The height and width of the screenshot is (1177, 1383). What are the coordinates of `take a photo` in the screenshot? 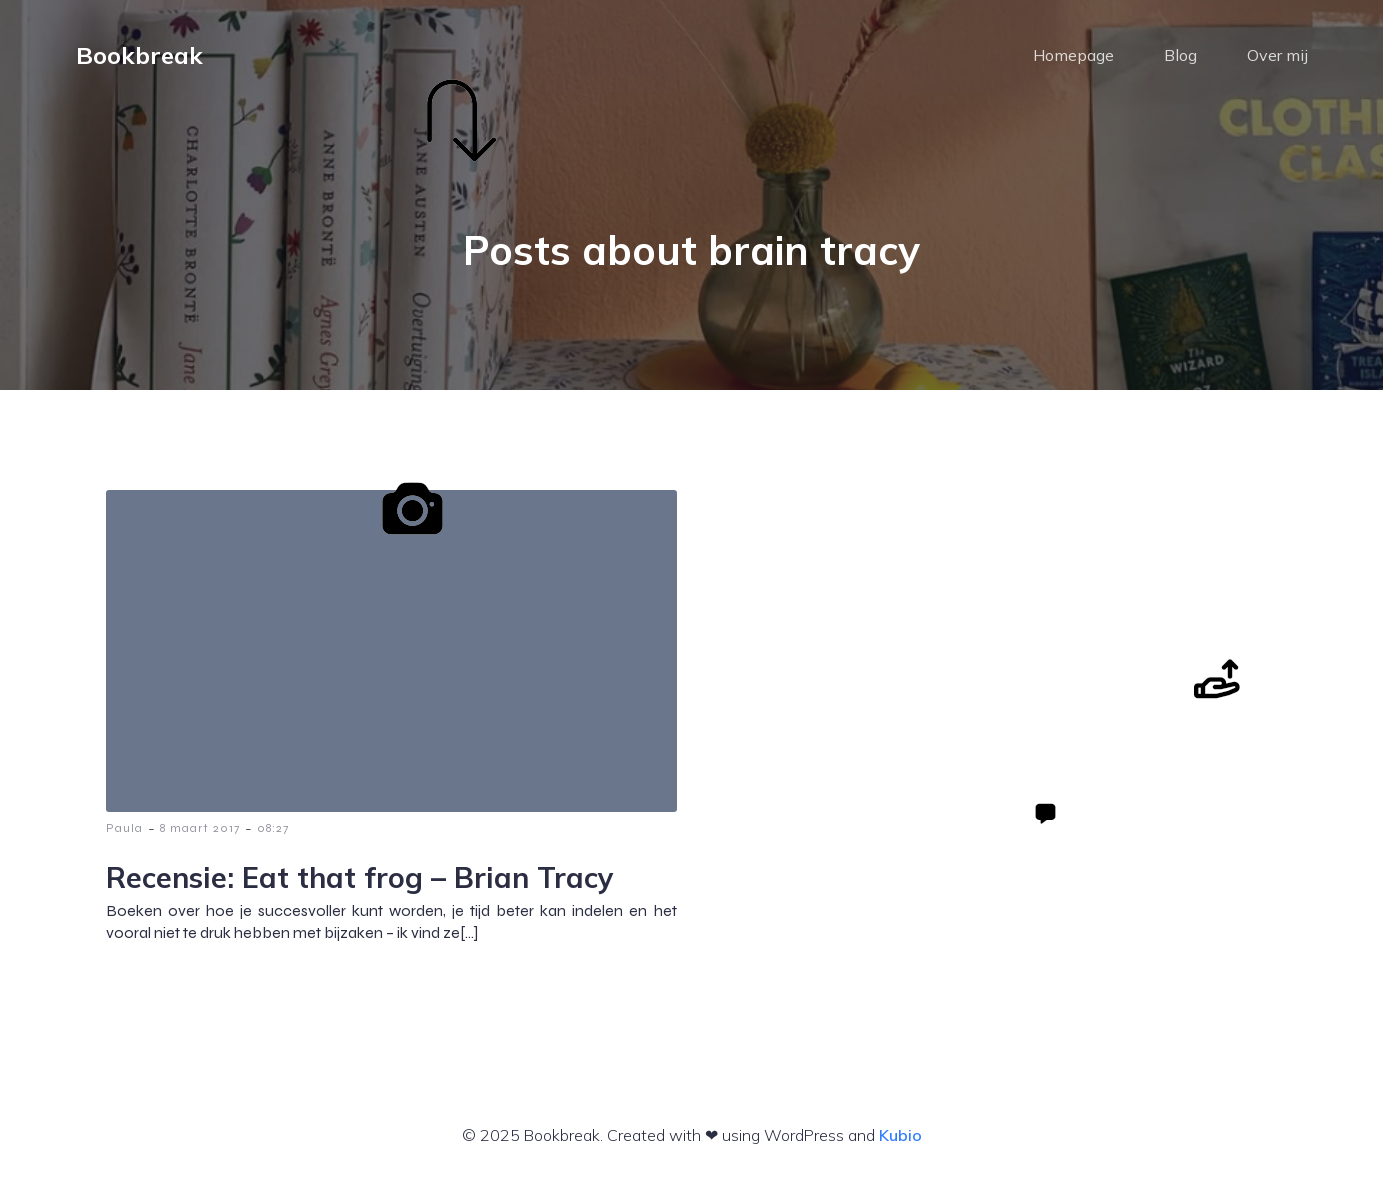 It's located at (412, 508).